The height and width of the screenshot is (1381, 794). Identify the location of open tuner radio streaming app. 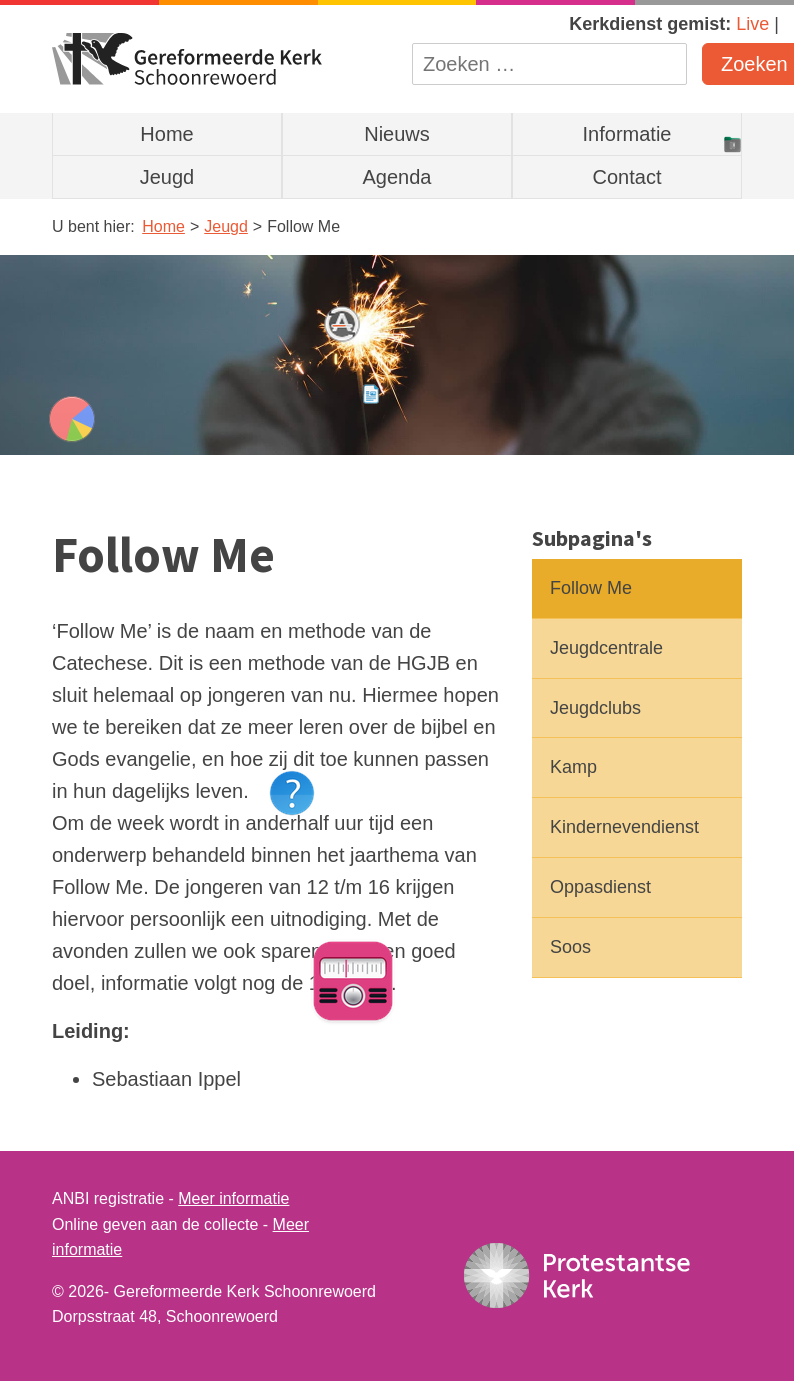
(353, 981).